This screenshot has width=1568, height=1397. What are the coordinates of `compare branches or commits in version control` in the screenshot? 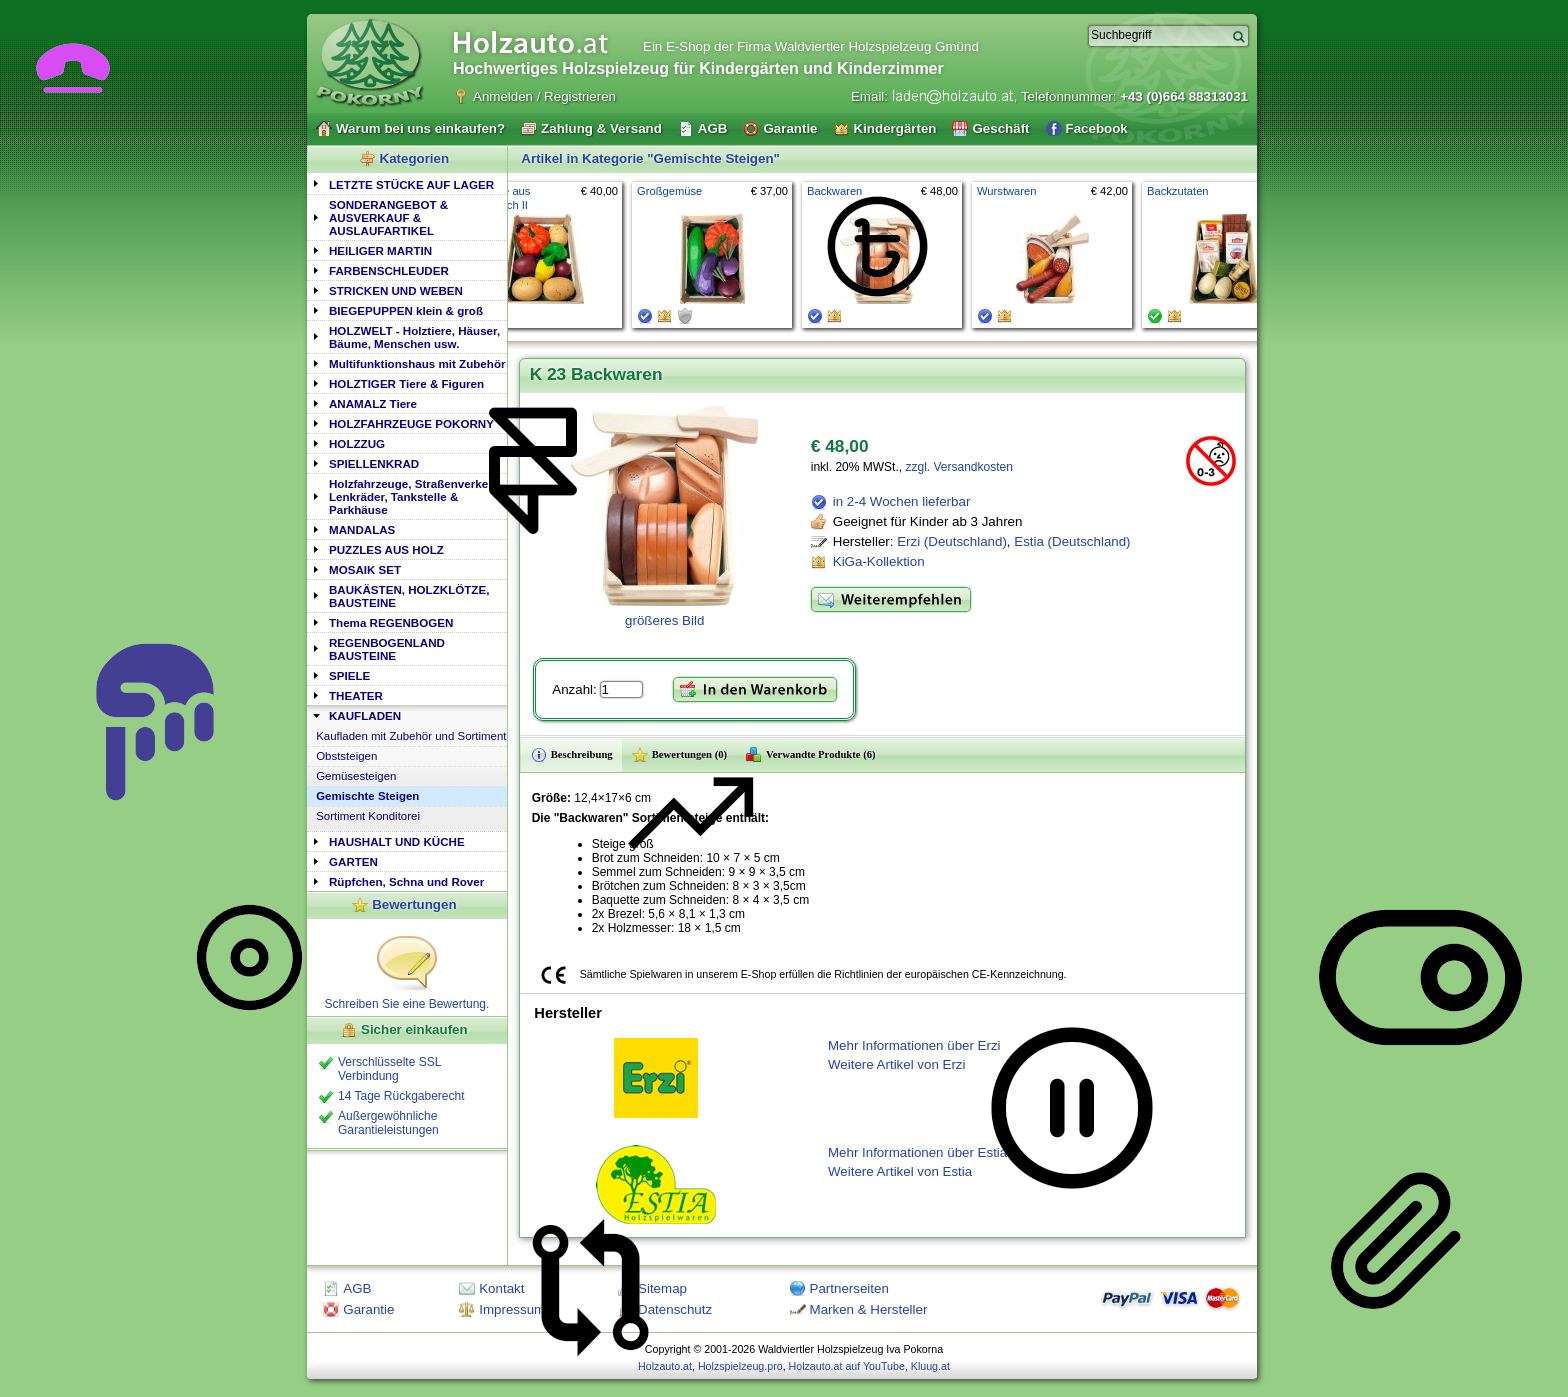 It's located at (590, 1287).